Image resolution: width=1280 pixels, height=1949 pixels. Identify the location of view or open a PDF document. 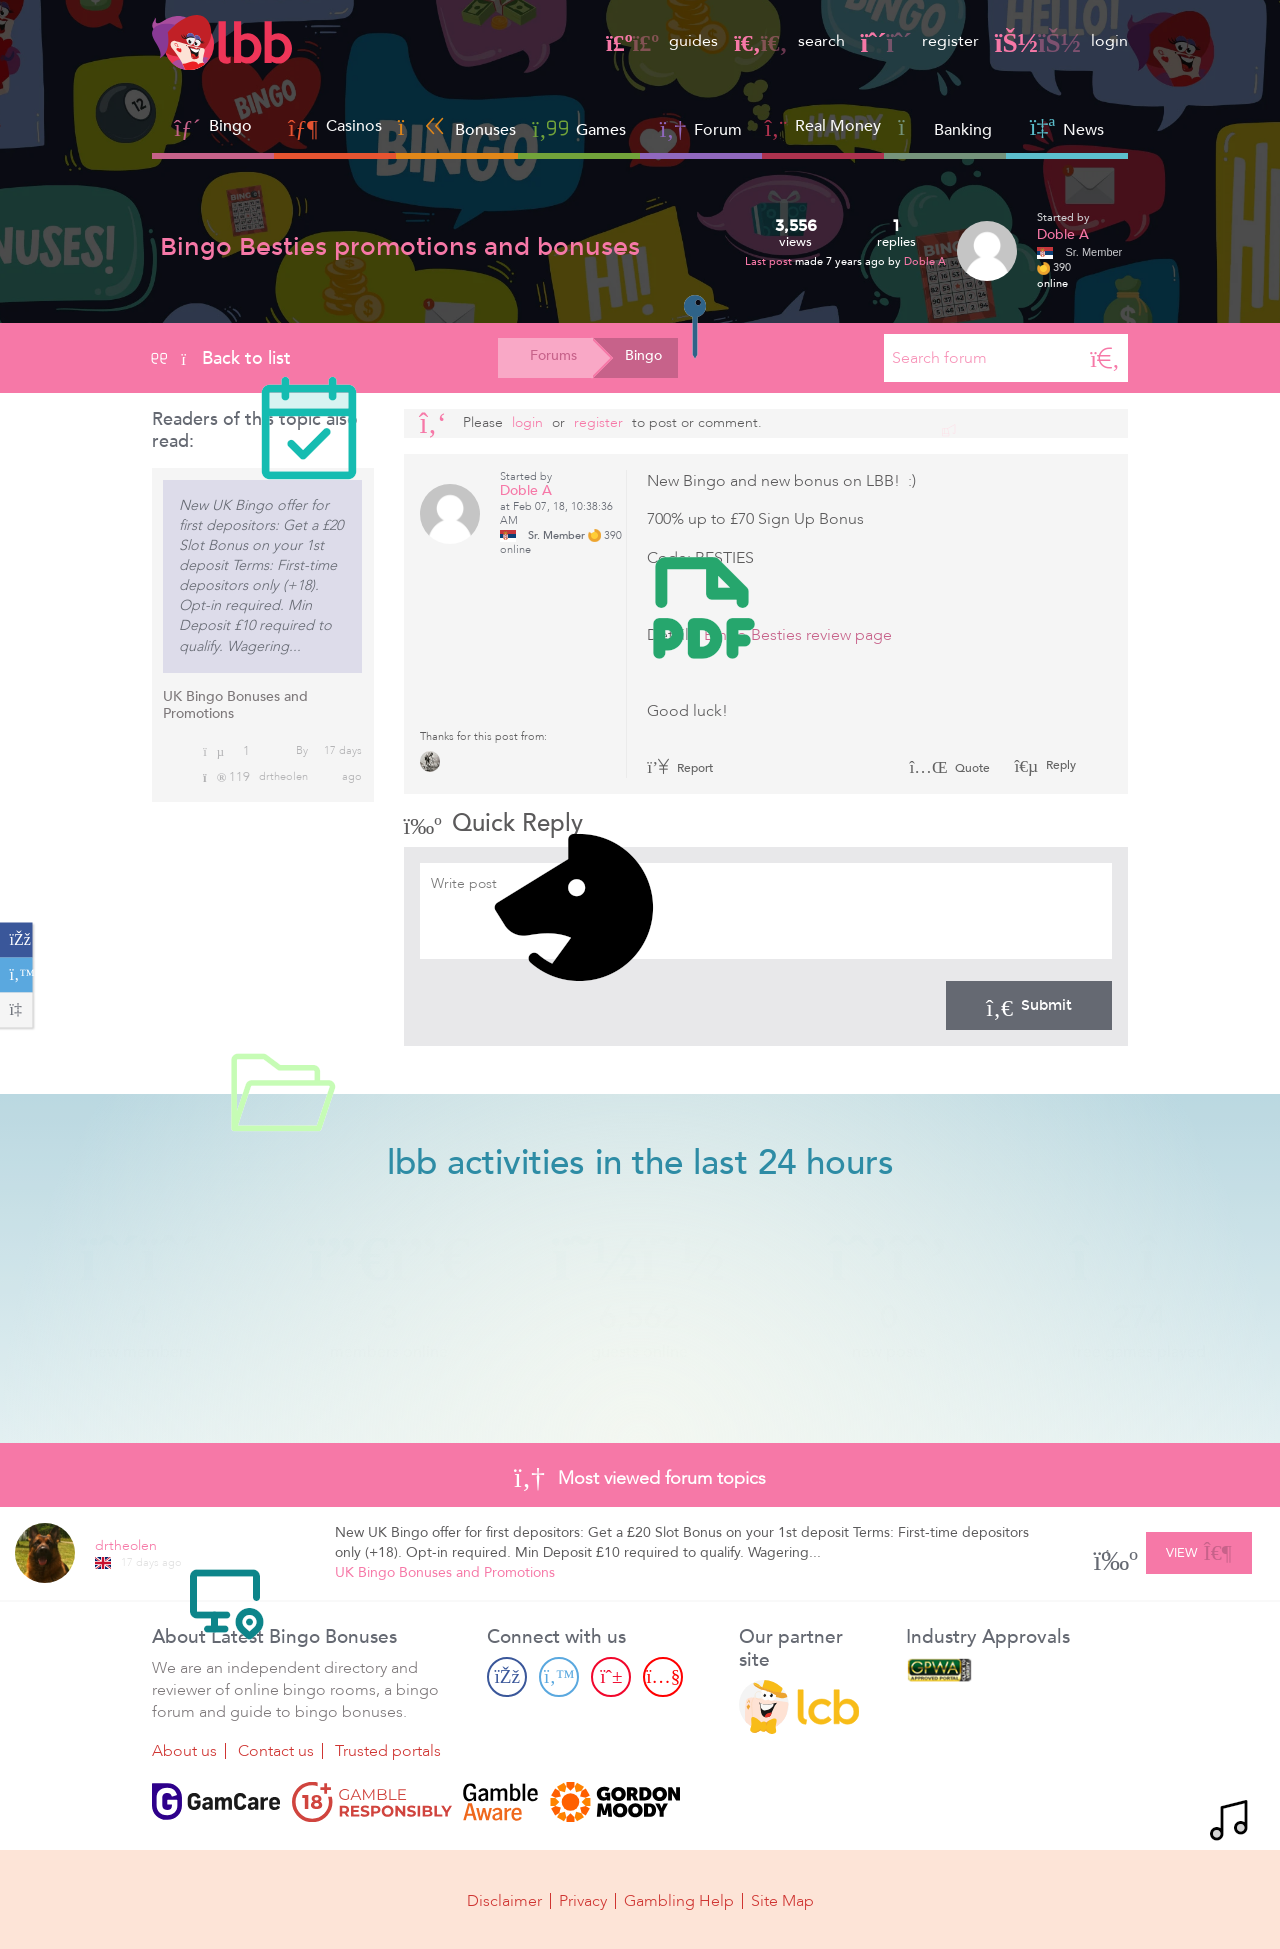
(702, 612).